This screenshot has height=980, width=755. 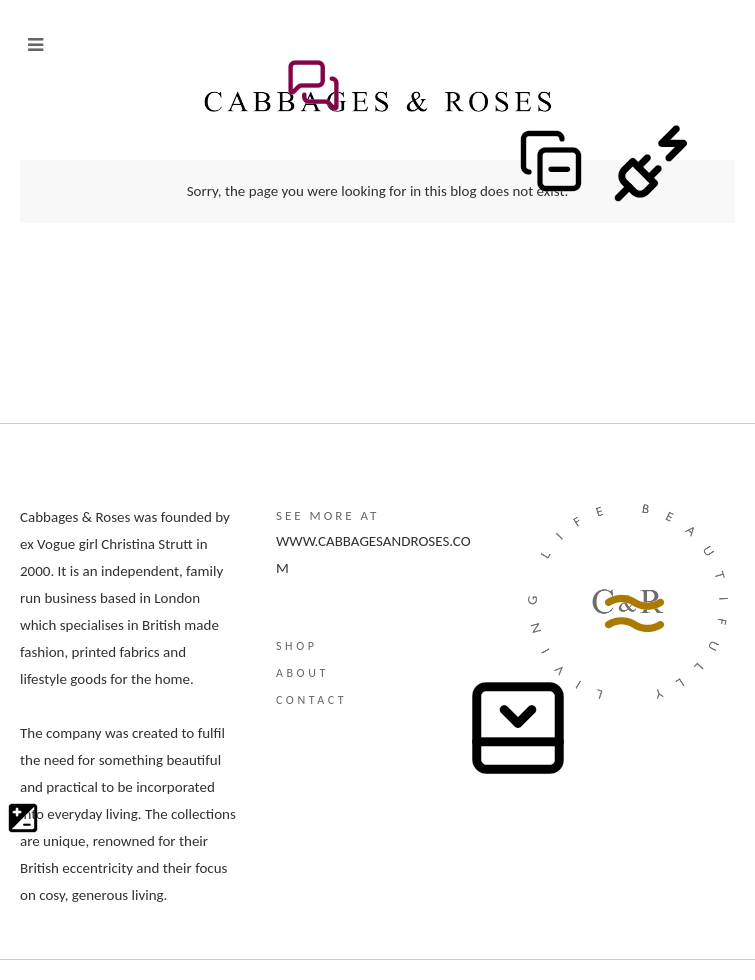 I want to click on adjust camera ISO sensitivity settings, so click(x=23, y=818).